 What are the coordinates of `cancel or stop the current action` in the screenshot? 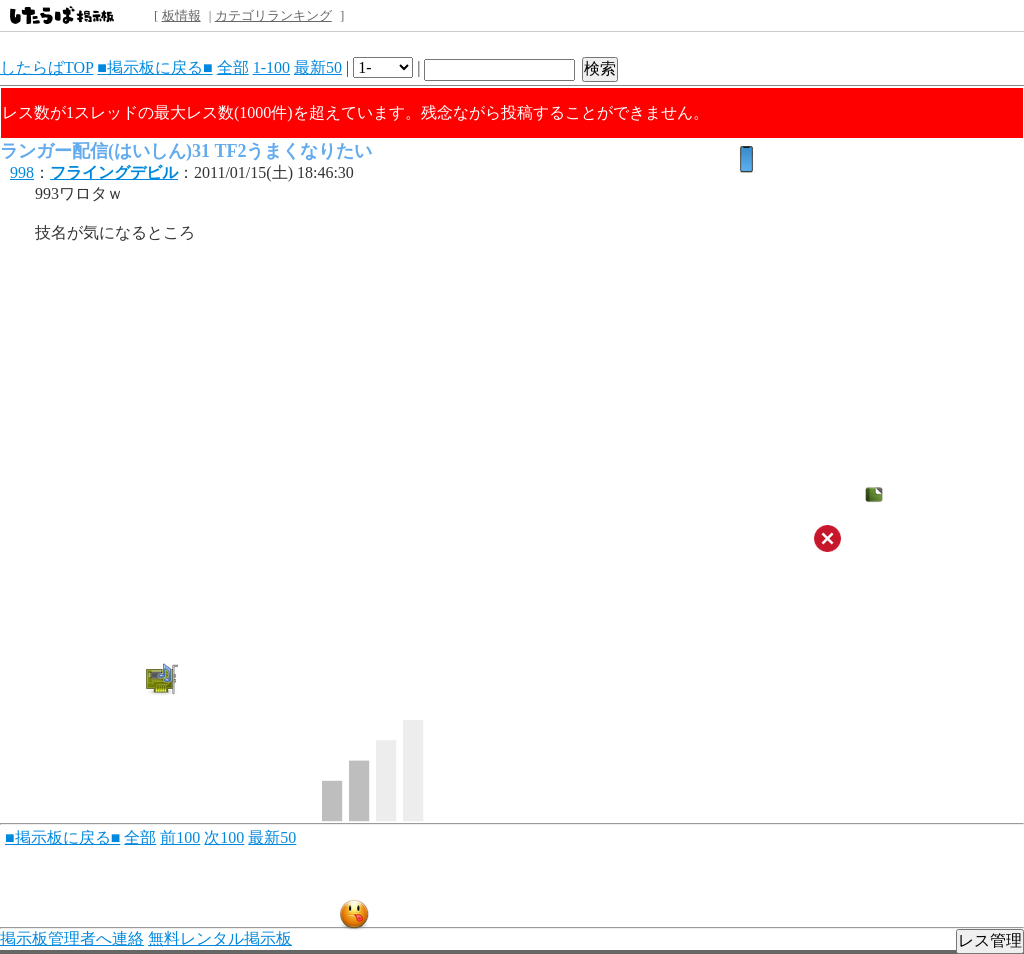 It's located at (827, 538).